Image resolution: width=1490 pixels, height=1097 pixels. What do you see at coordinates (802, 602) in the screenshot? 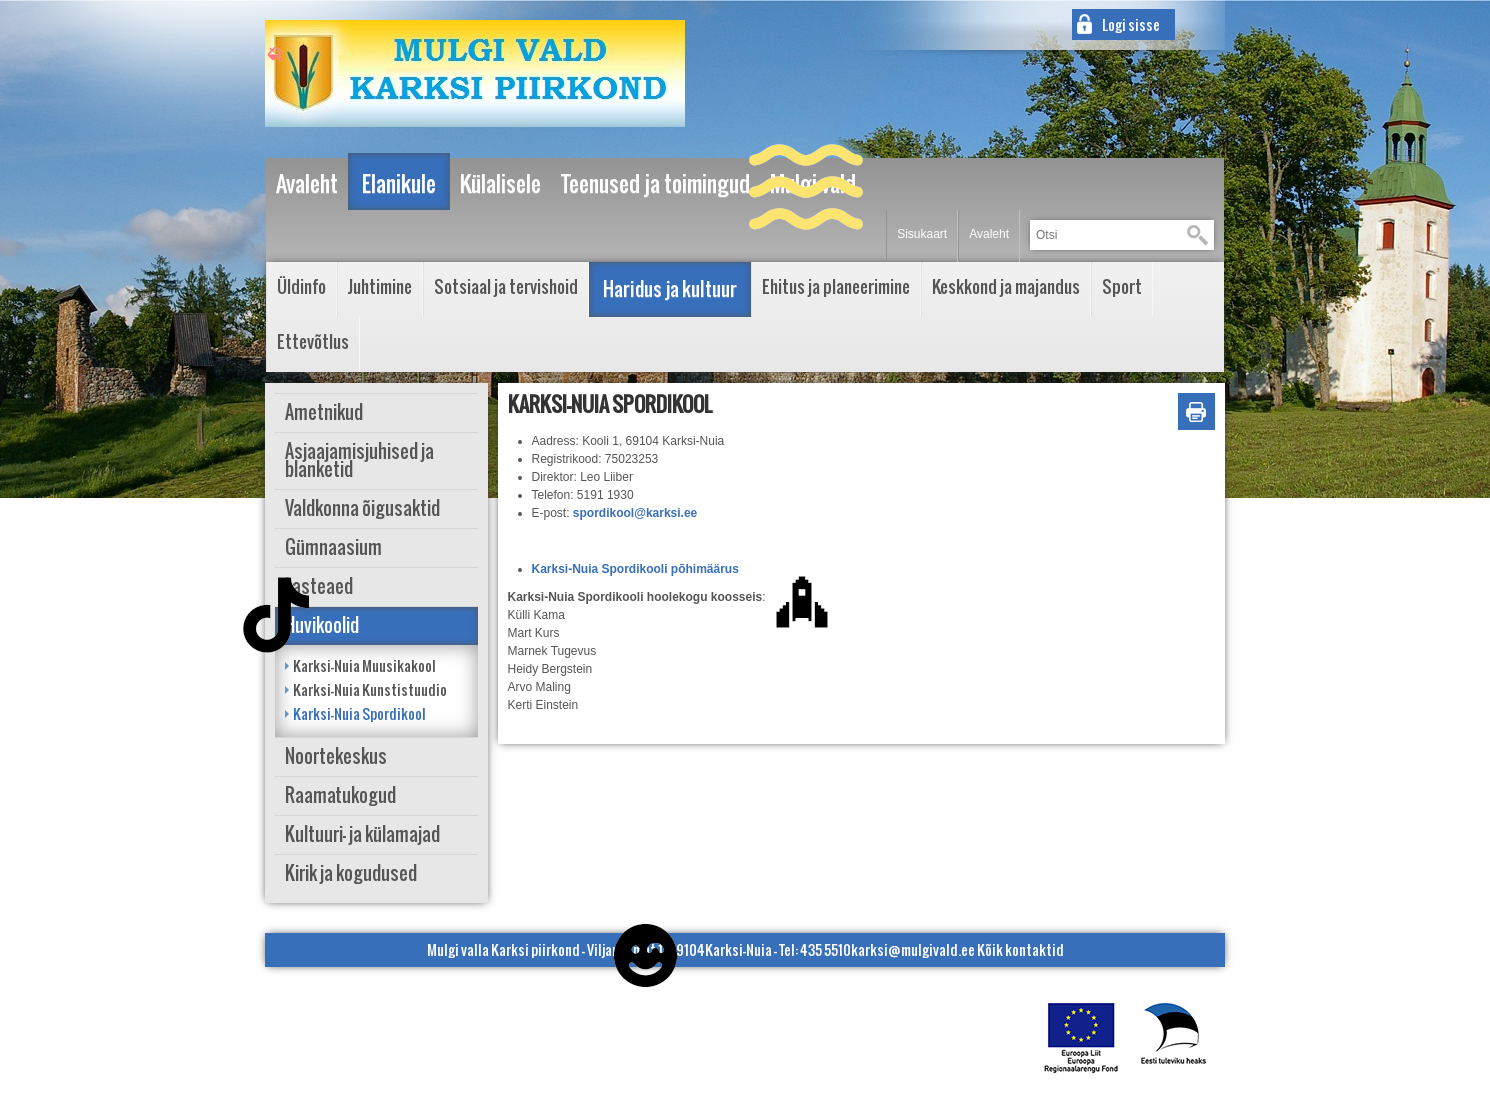
I see `space awesome brand logo` at bounding box center [802, 602].